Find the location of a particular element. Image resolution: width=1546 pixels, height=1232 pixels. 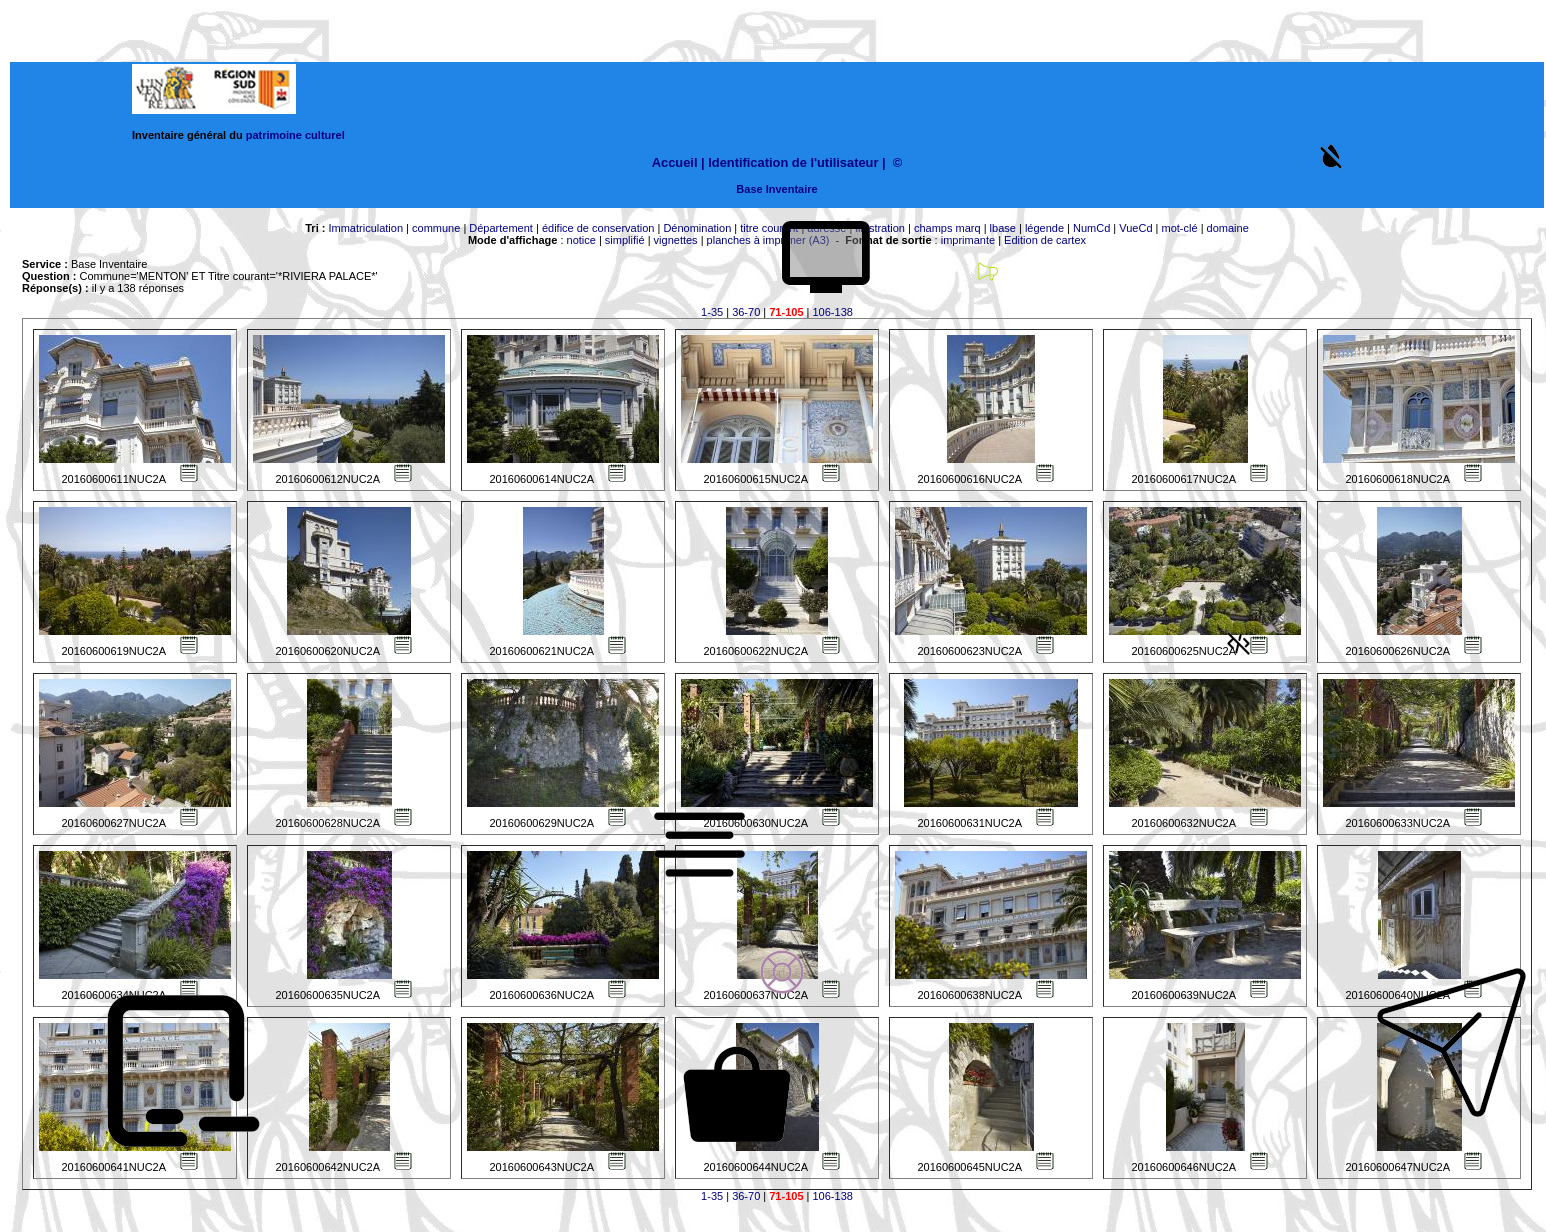

center align text is located at coordinates (699, 846).